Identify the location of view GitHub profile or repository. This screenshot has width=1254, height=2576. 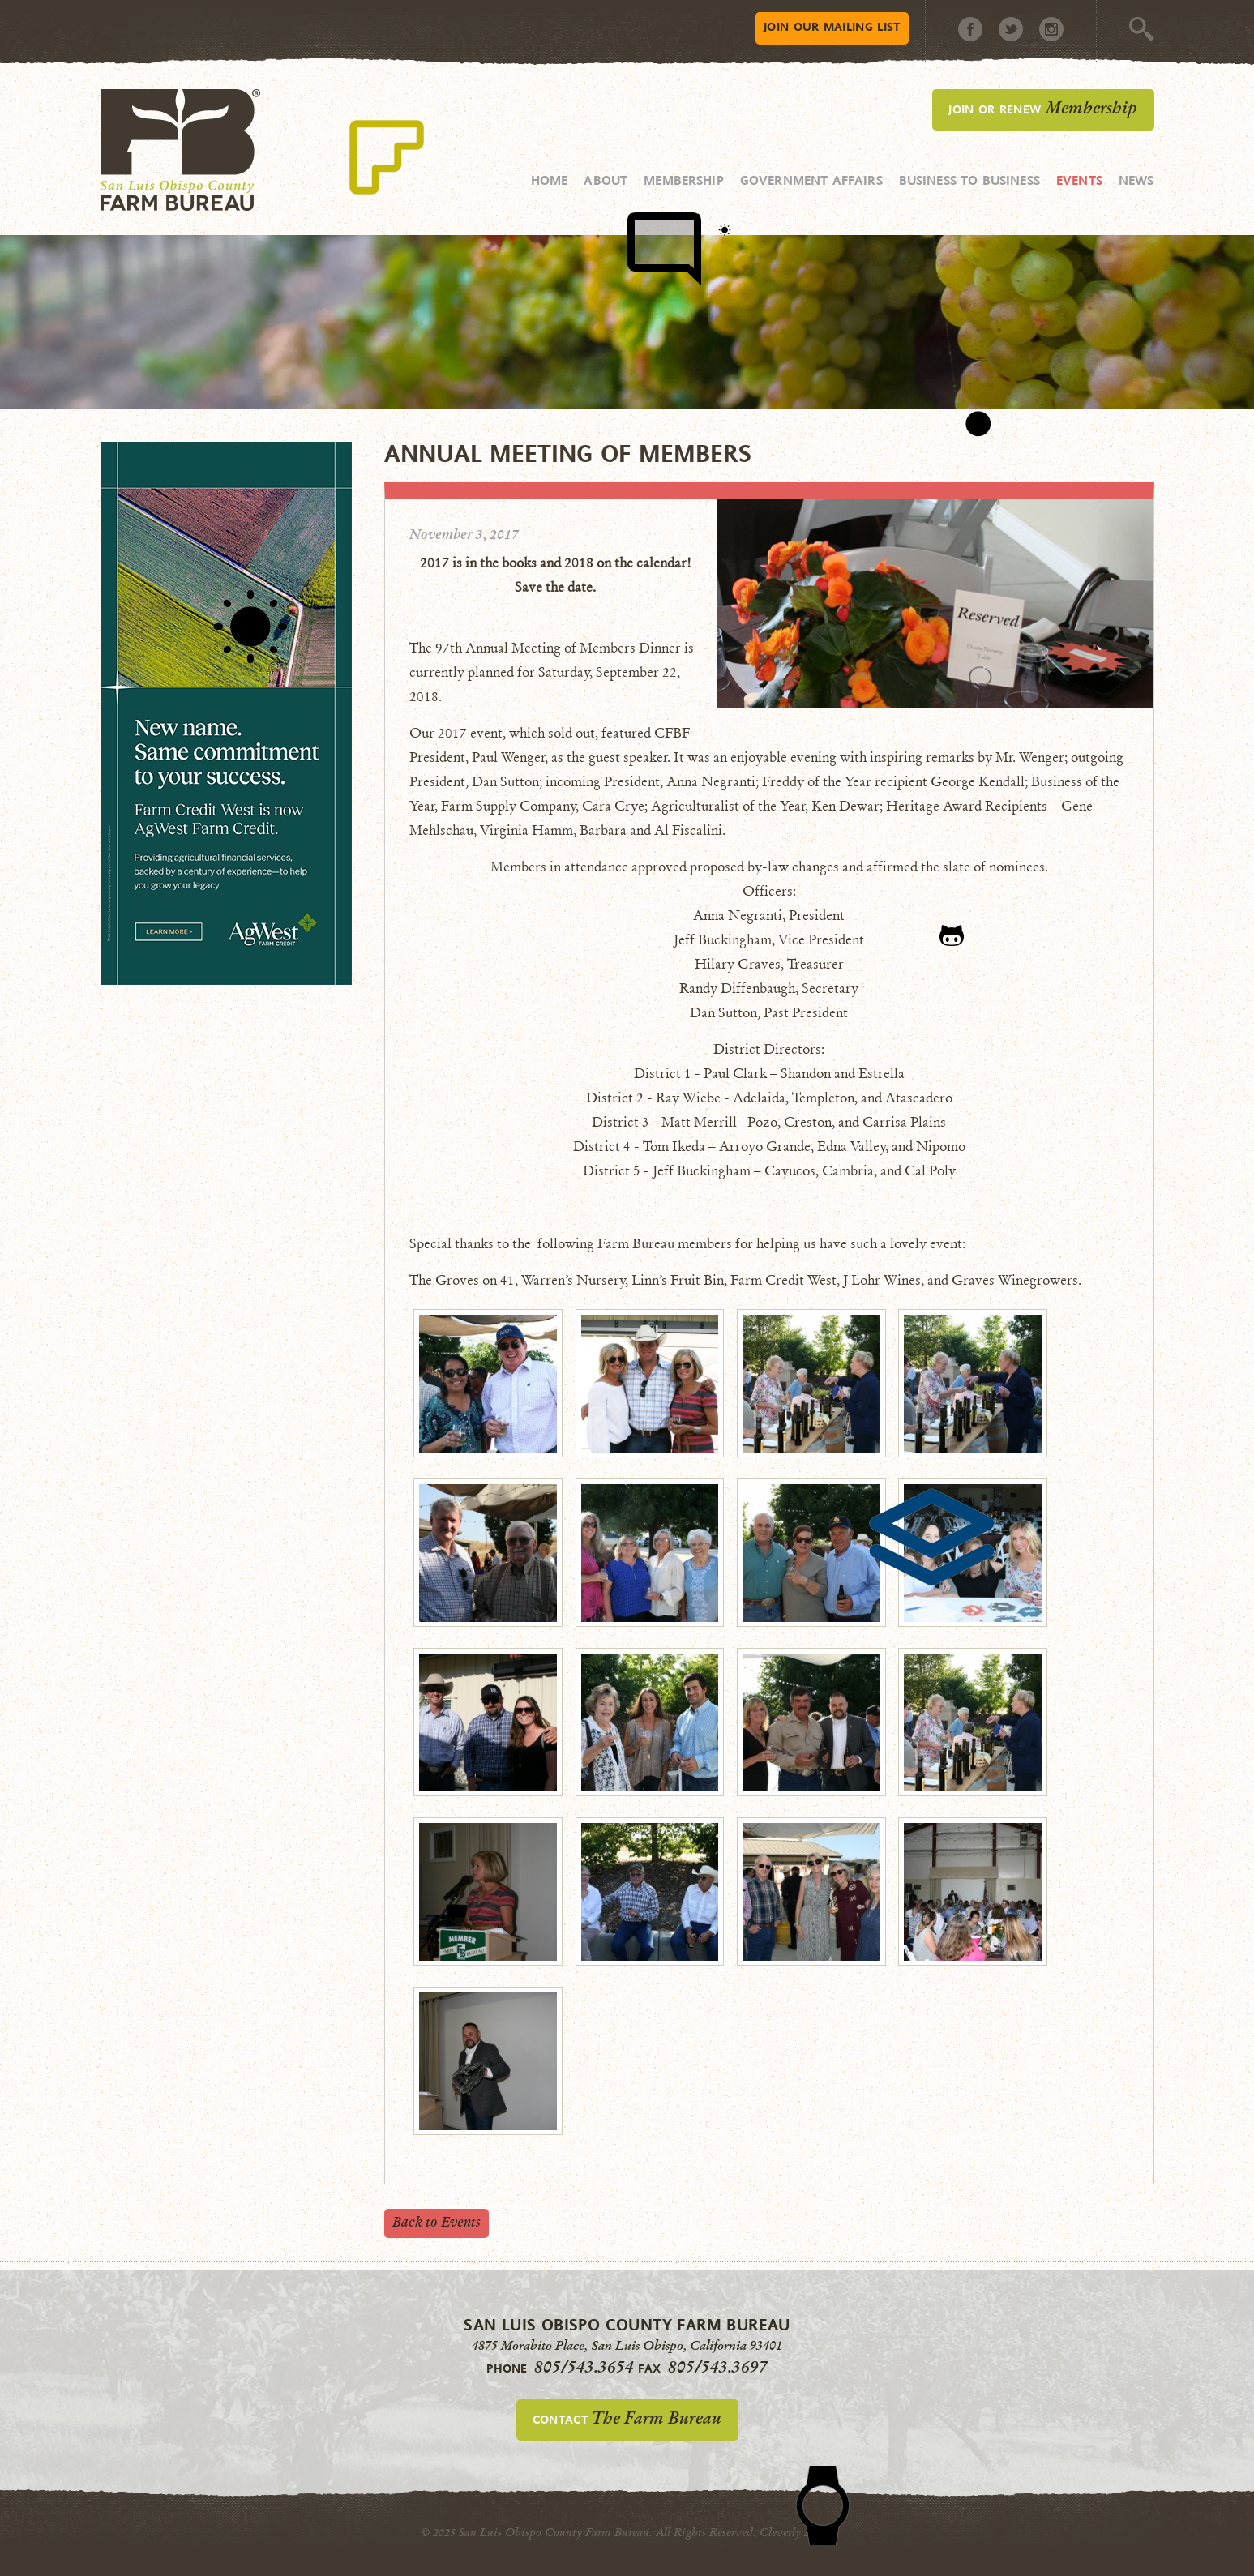
(952, 935).